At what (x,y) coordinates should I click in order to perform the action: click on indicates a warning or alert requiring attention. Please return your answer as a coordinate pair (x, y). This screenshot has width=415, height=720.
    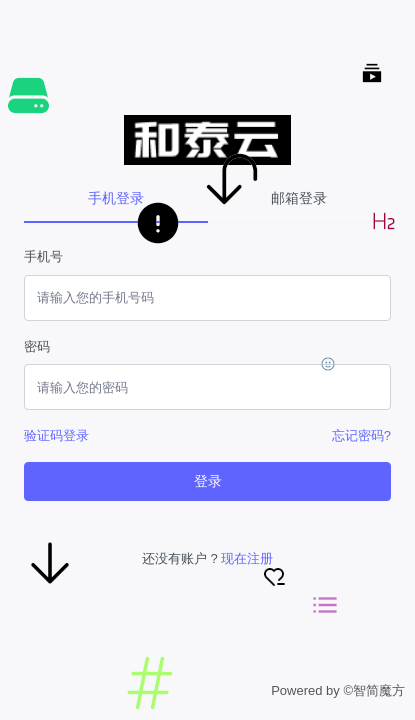
    Looking at the image, I should click on (158, 223).